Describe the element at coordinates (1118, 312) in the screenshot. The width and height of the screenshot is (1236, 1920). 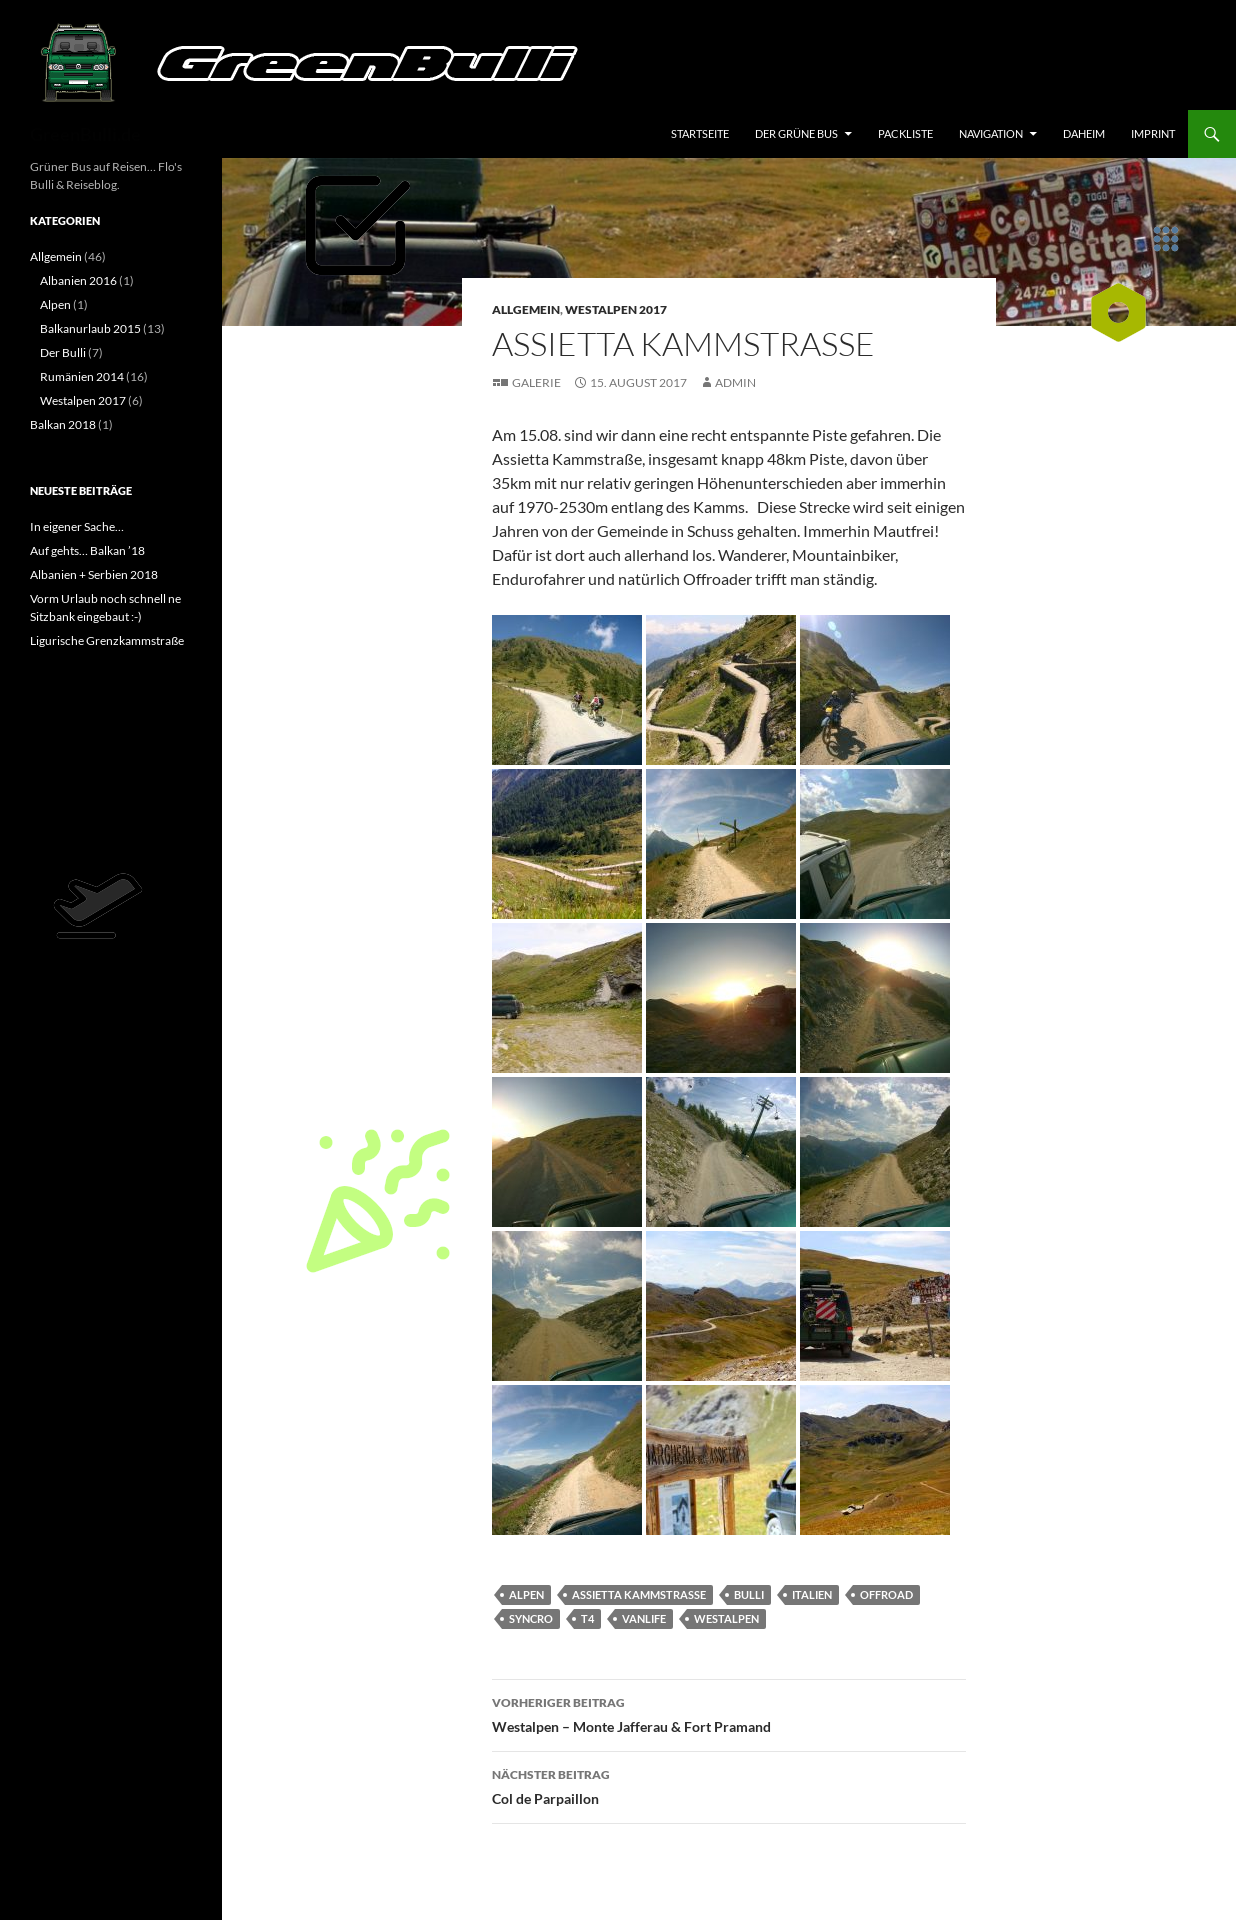
I see `access settings or configuration options` at that location.